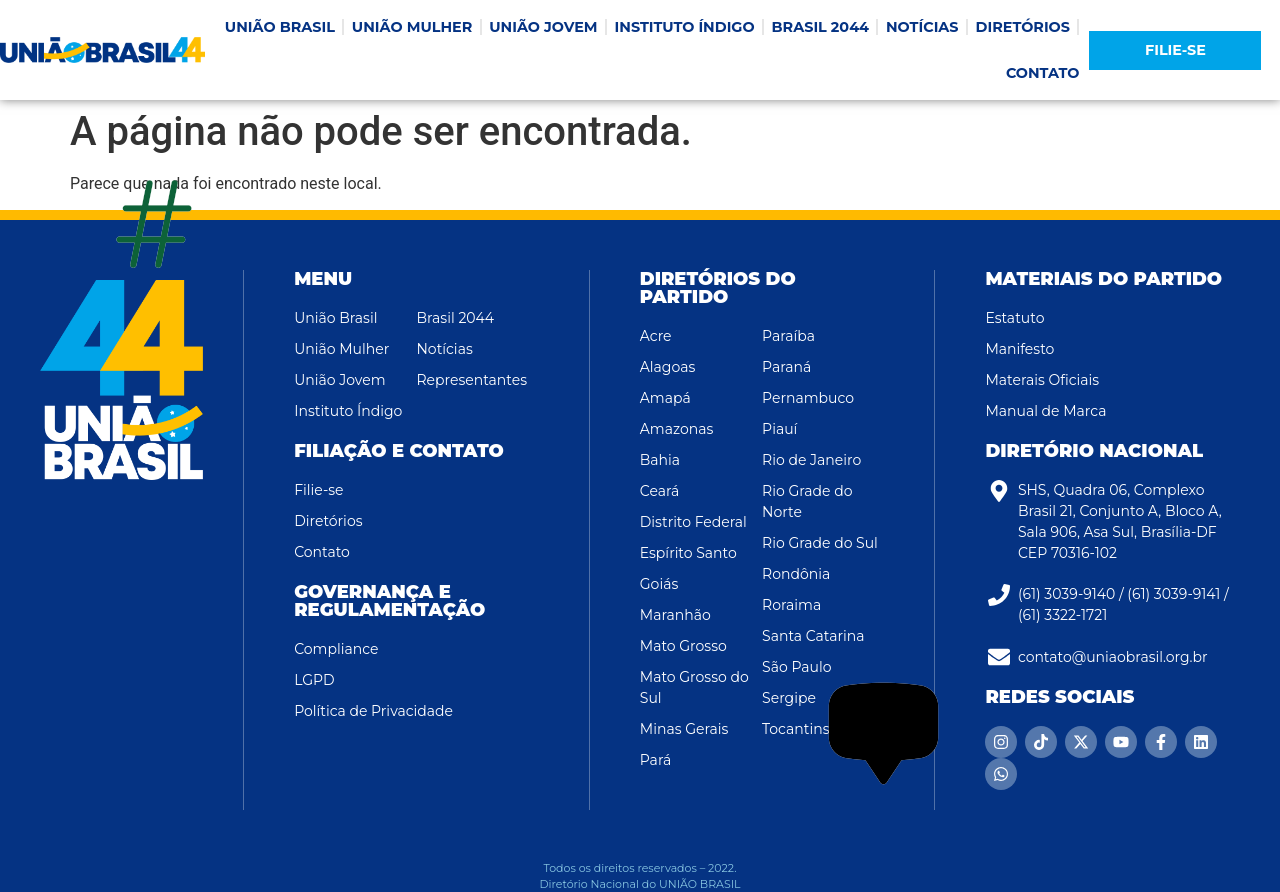  I want to click on add or search hashtags, so click(154, 224).